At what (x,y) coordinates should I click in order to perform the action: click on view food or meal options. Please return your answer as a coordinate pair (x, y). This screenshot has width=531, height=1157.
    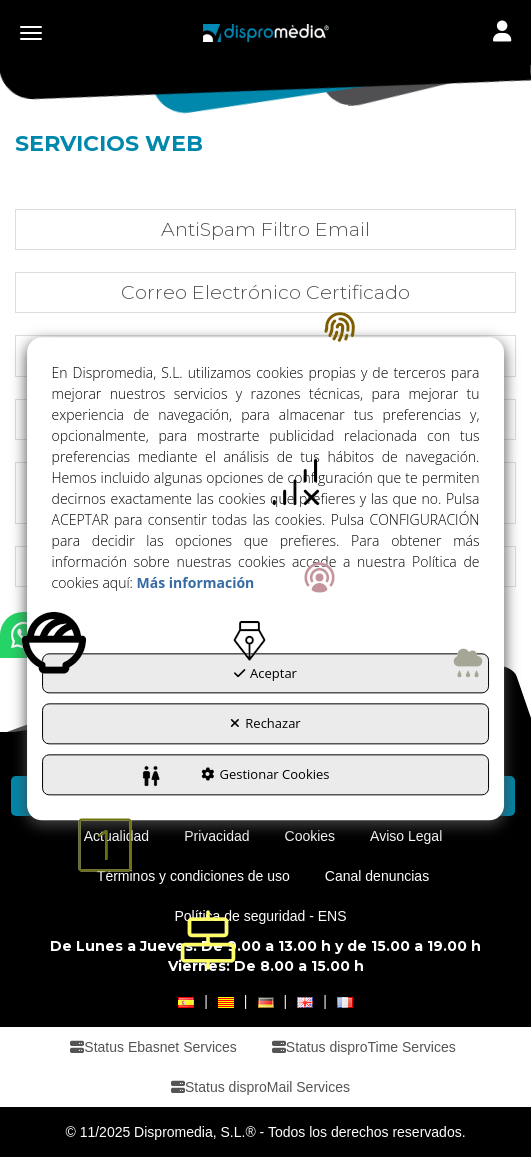
    Looking at the image, I should click on (54, 644).